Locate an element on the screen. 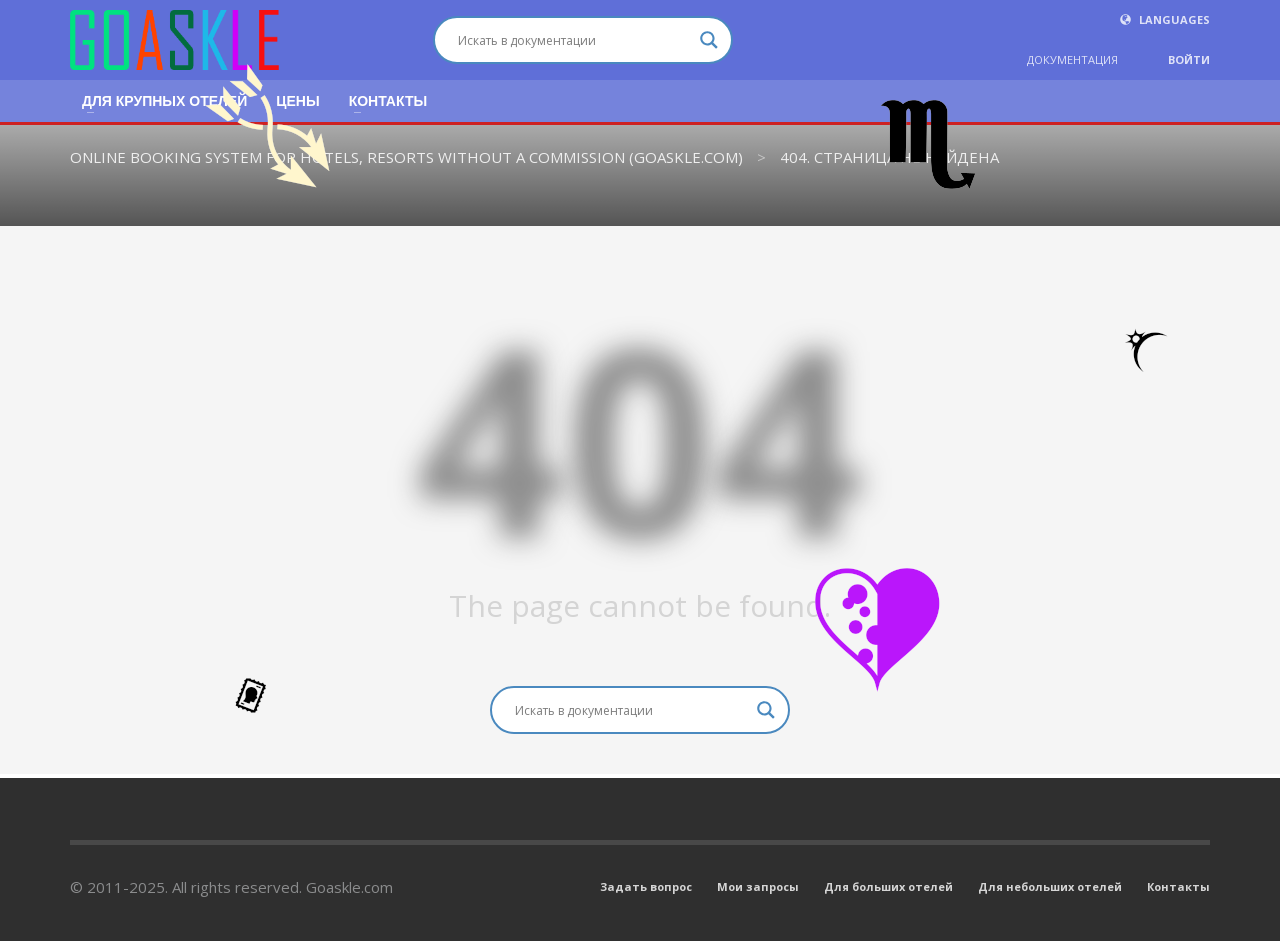  indicates eclipse event or celestial phenomenon in game is located at coordinates (1146, 350).